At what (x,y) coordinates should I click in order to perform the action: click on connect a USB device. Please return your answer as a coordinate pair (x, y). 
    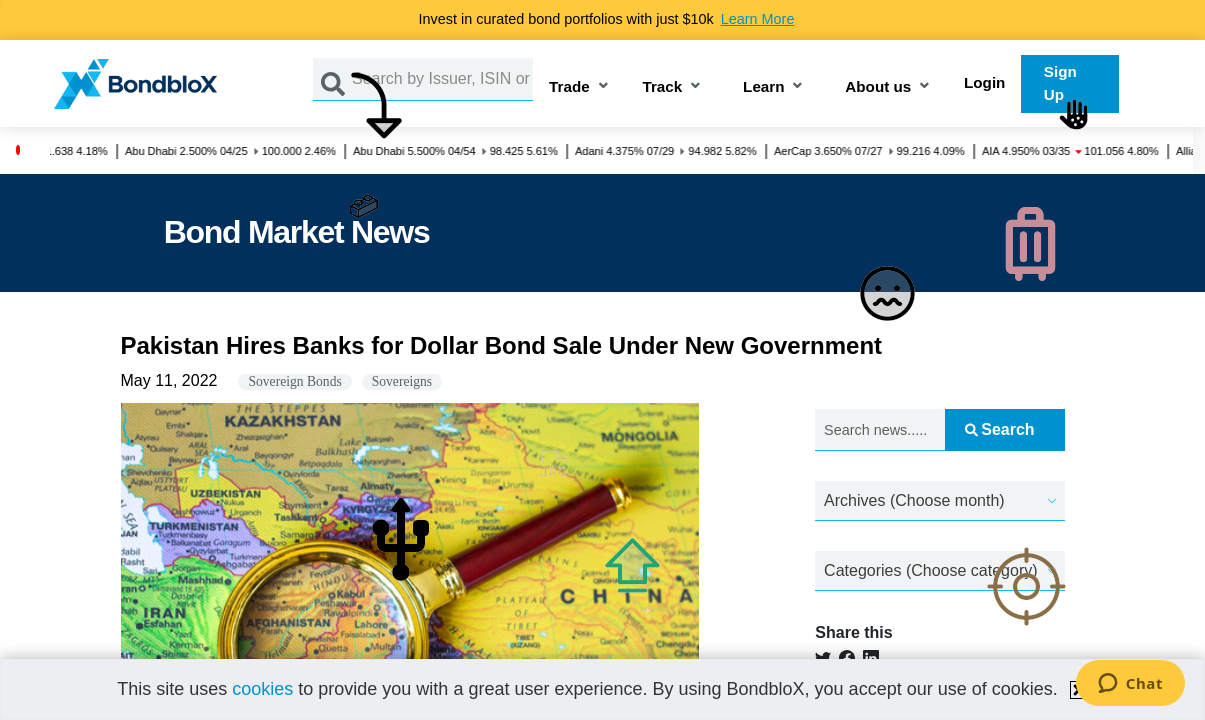
    Looking at the image, I should click on (401, 540).